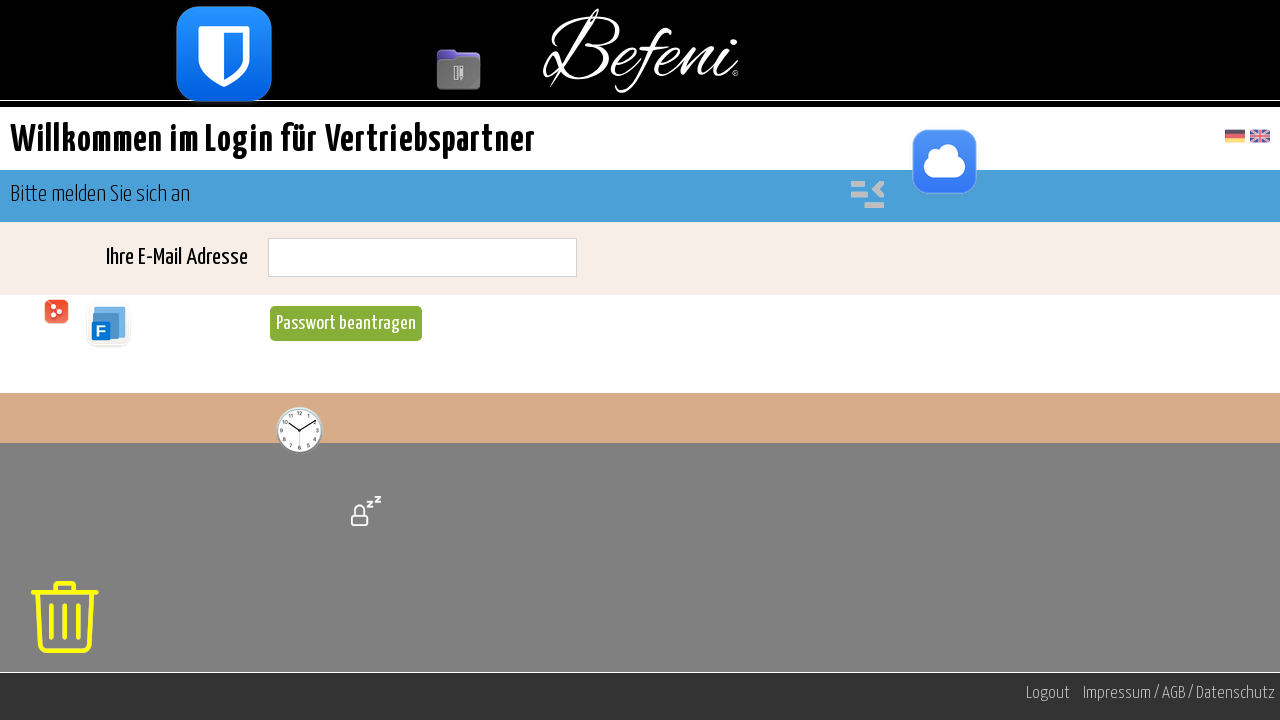 The width and height of the screenshot is (1280, 720). Describe the element at coordinates (299, 430) in the screenshot. I see `access date and time settings` at that location.